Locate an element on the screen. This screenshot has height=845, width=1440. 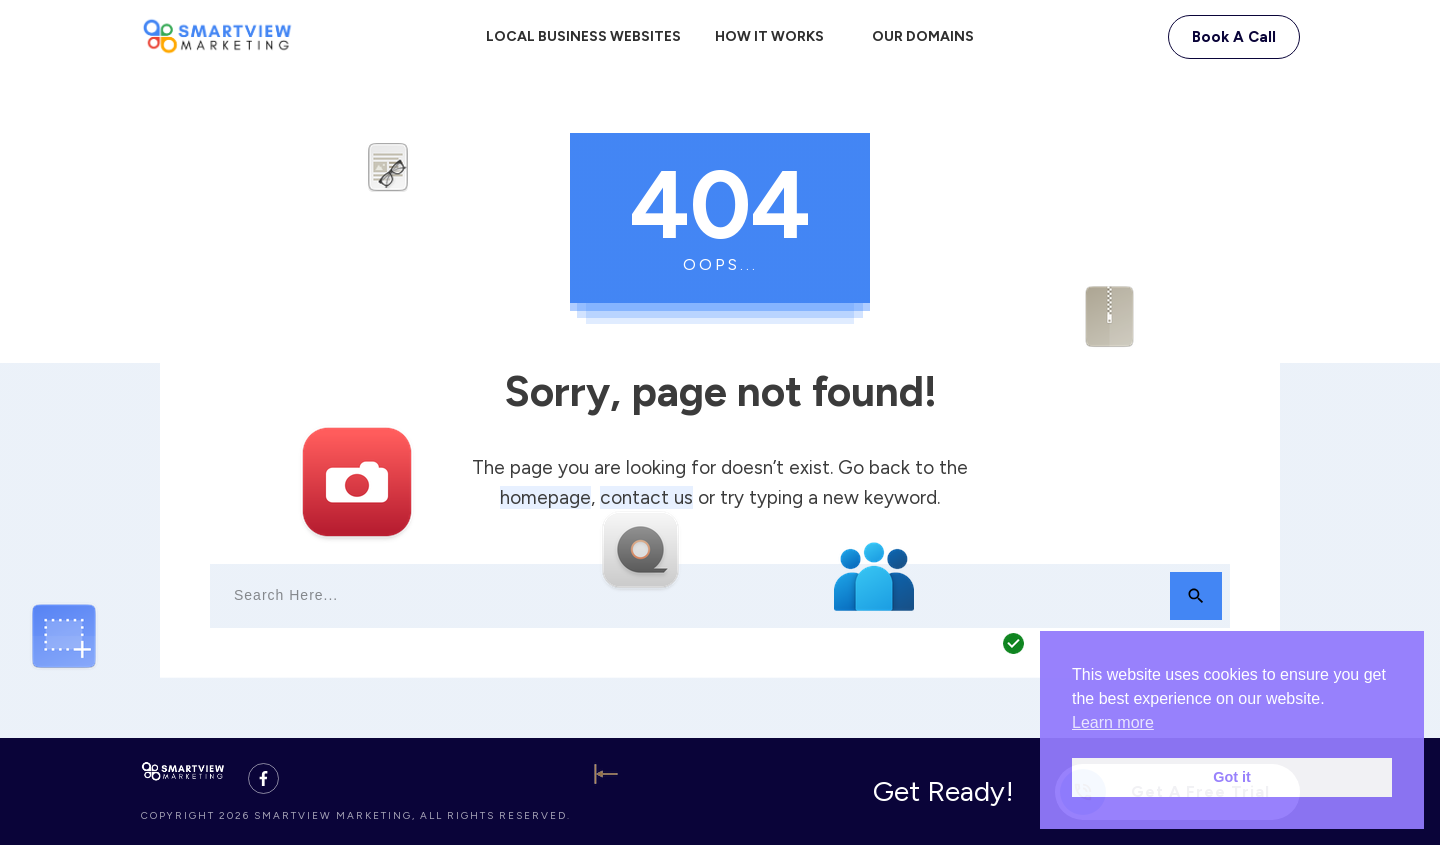
apply email filters to your mailbox is located at coordinates (1013, 643).